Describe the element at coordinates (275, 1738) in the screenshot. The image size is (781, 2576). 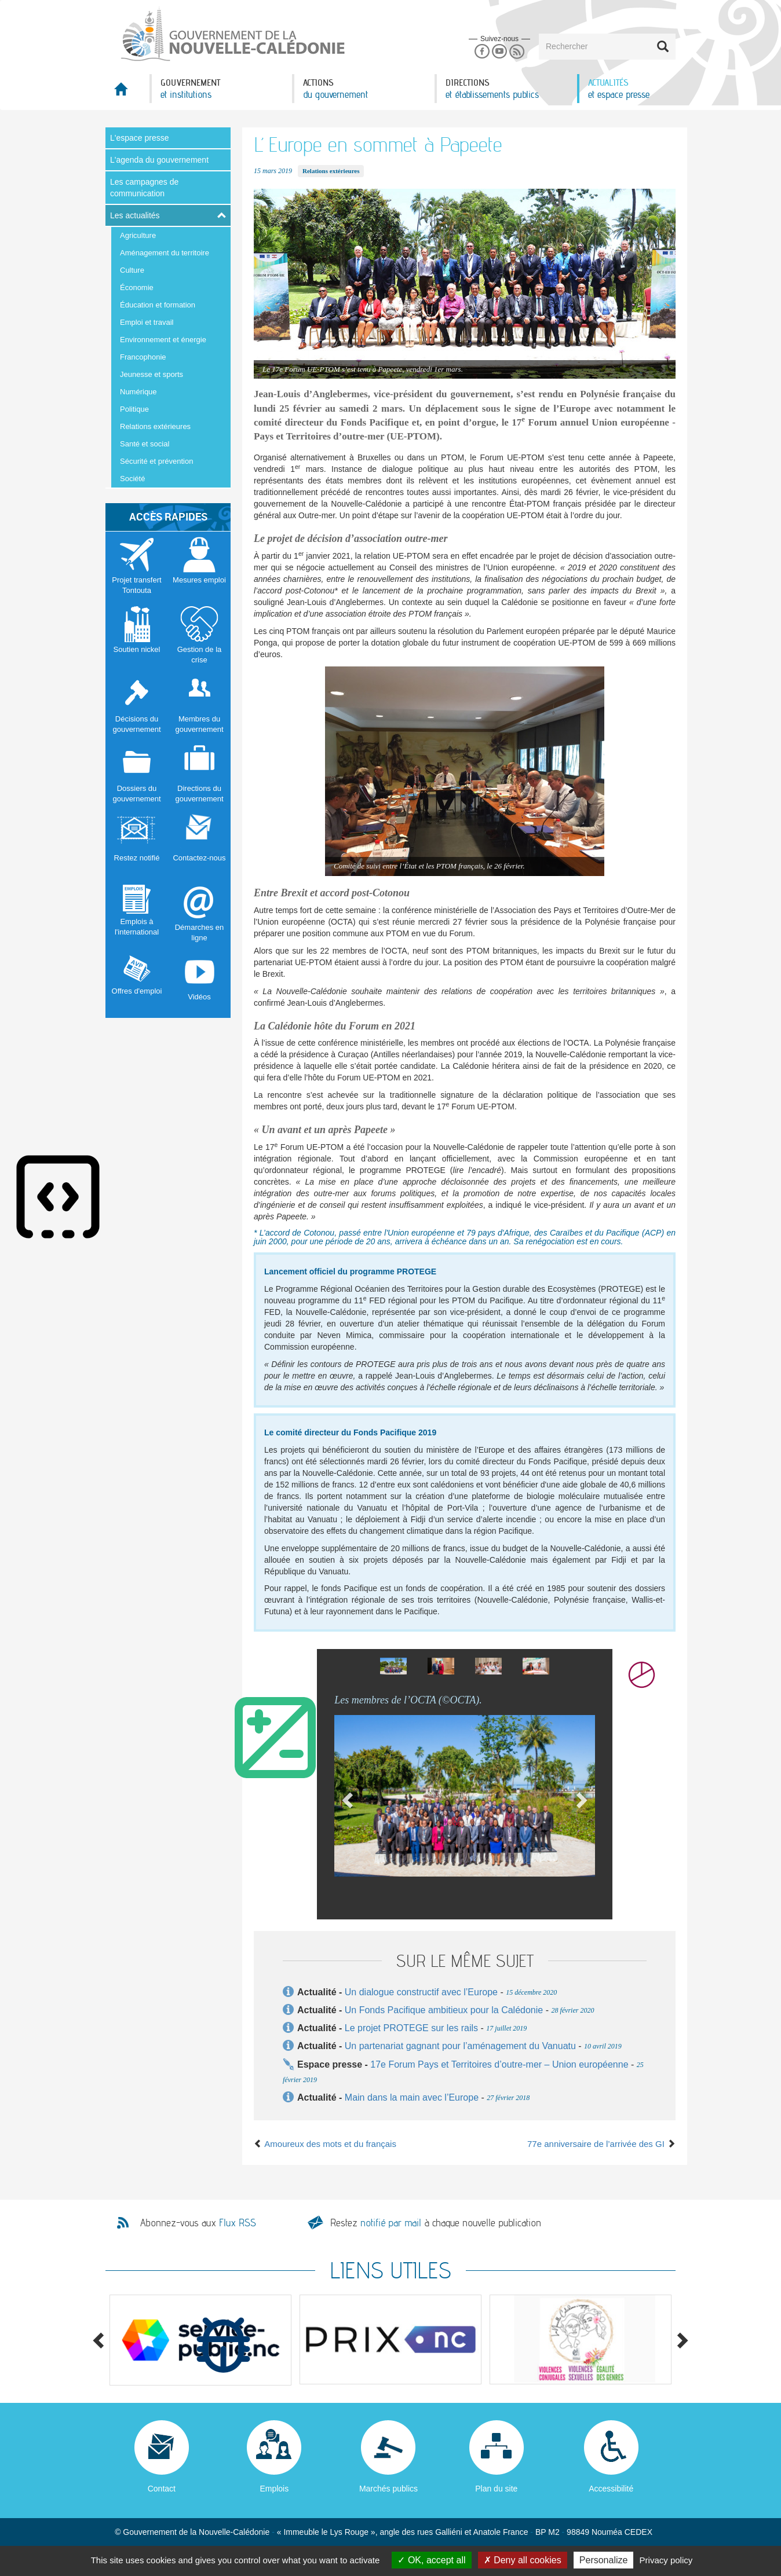
I see `adjust exposure settings for a photo` at that location.